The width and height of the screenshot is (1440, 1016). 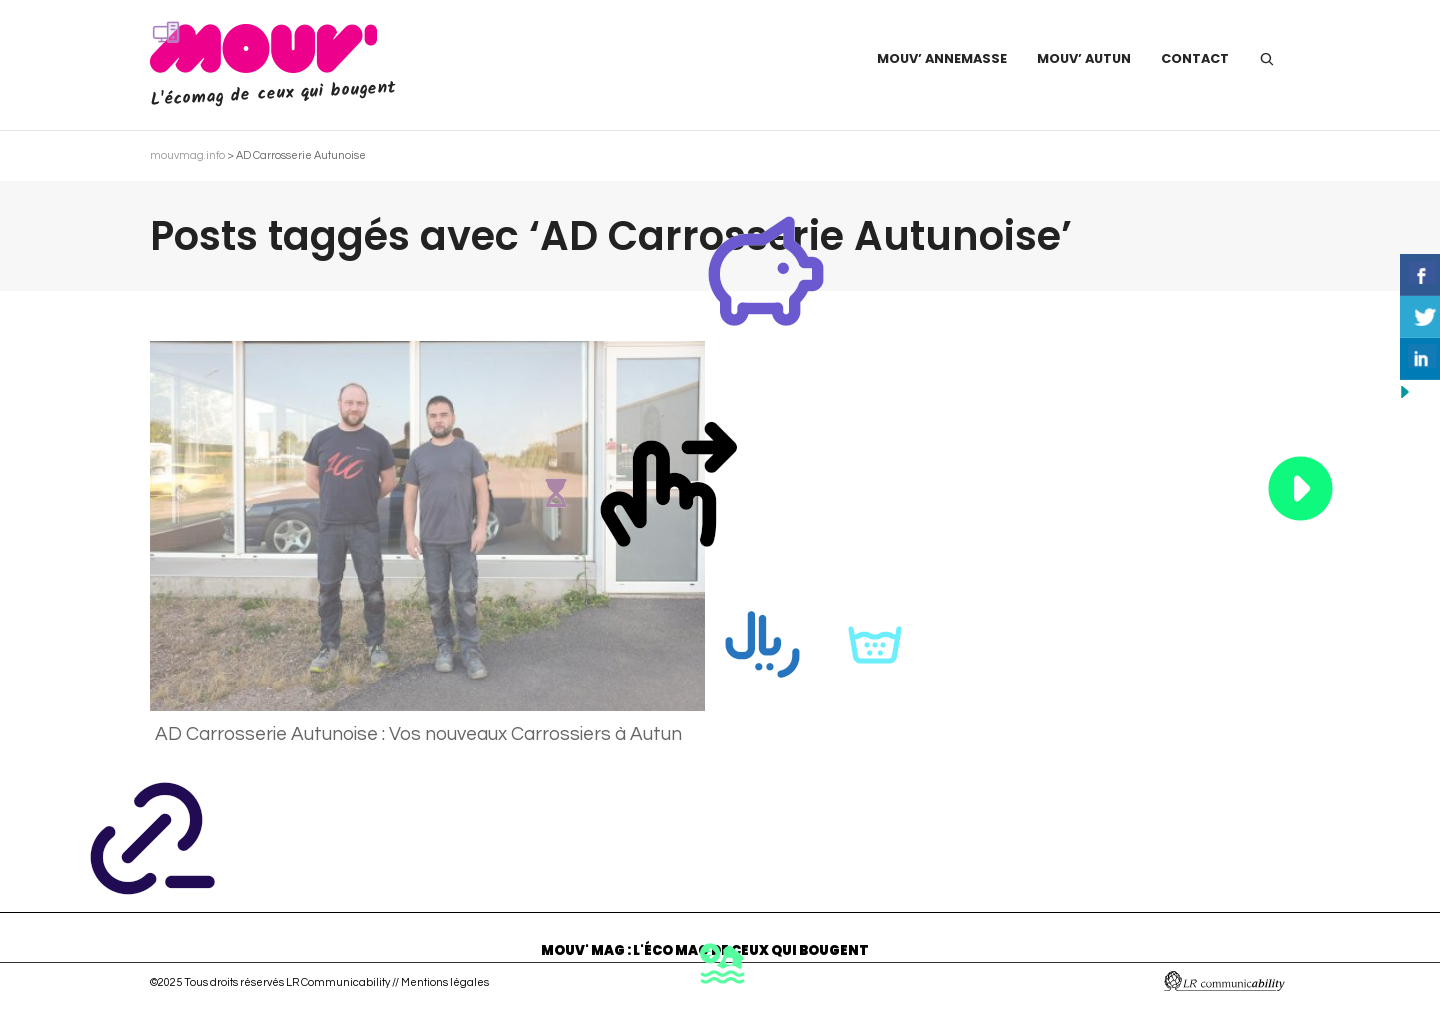 I want to click on access savings or piggy bank feature, so click(x=766, y=274).